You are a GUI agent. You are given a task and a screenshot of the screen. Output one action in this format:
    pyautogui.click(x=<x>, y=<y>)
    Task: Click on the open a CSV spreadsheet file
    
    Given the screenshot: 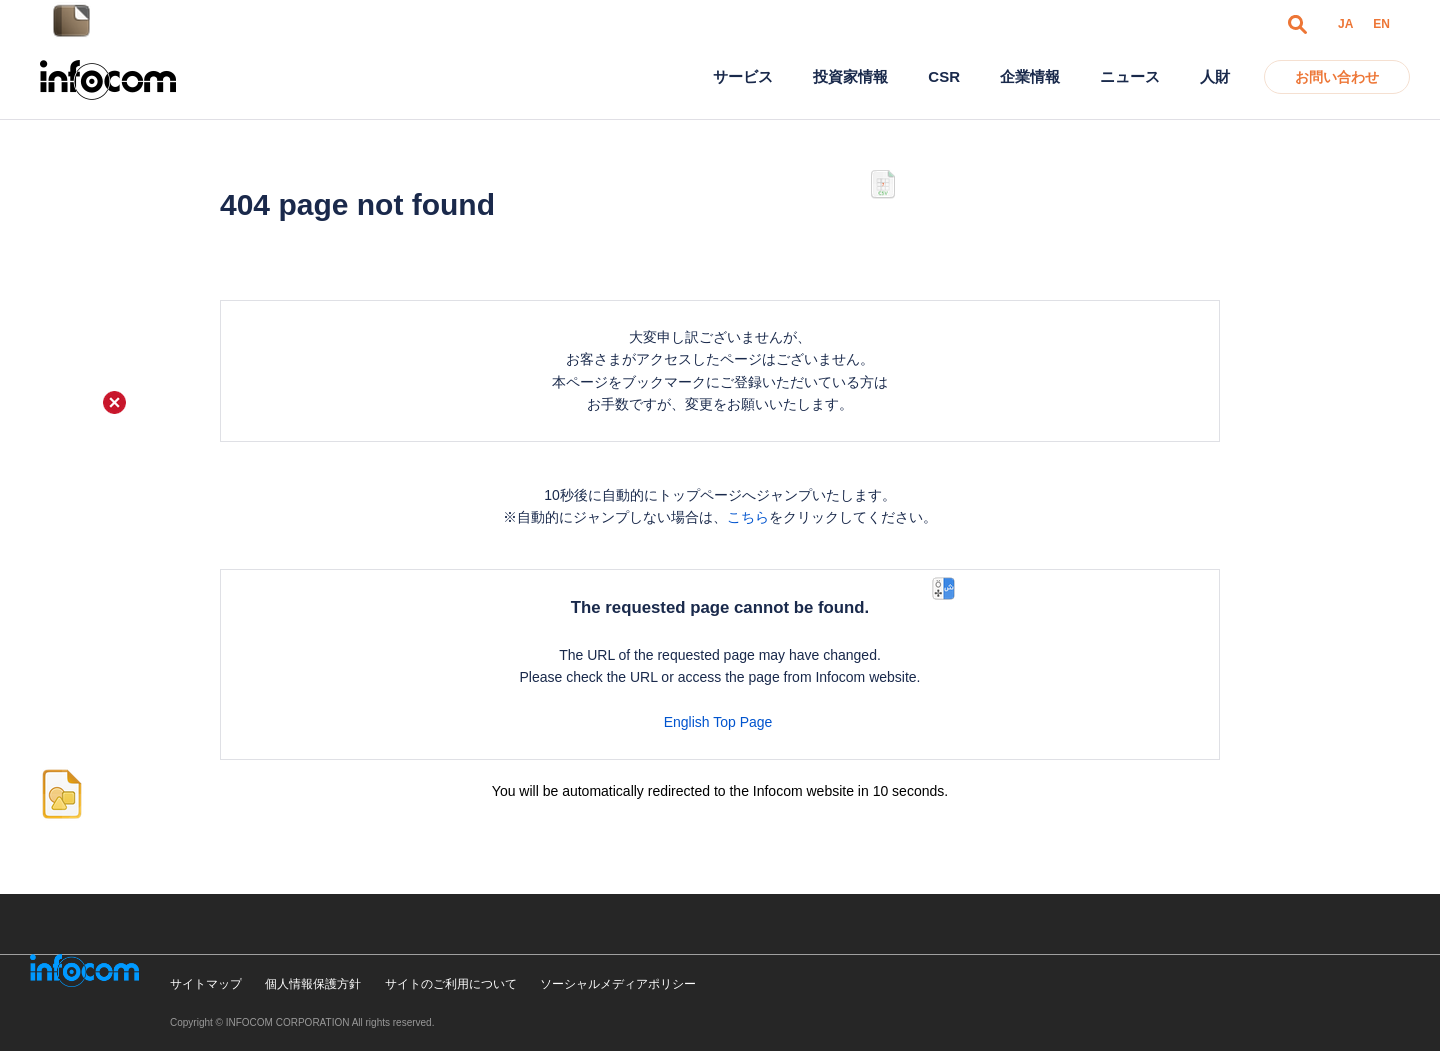 What is the action you would take?
    pyautogui.click(x=883, y=184)
    